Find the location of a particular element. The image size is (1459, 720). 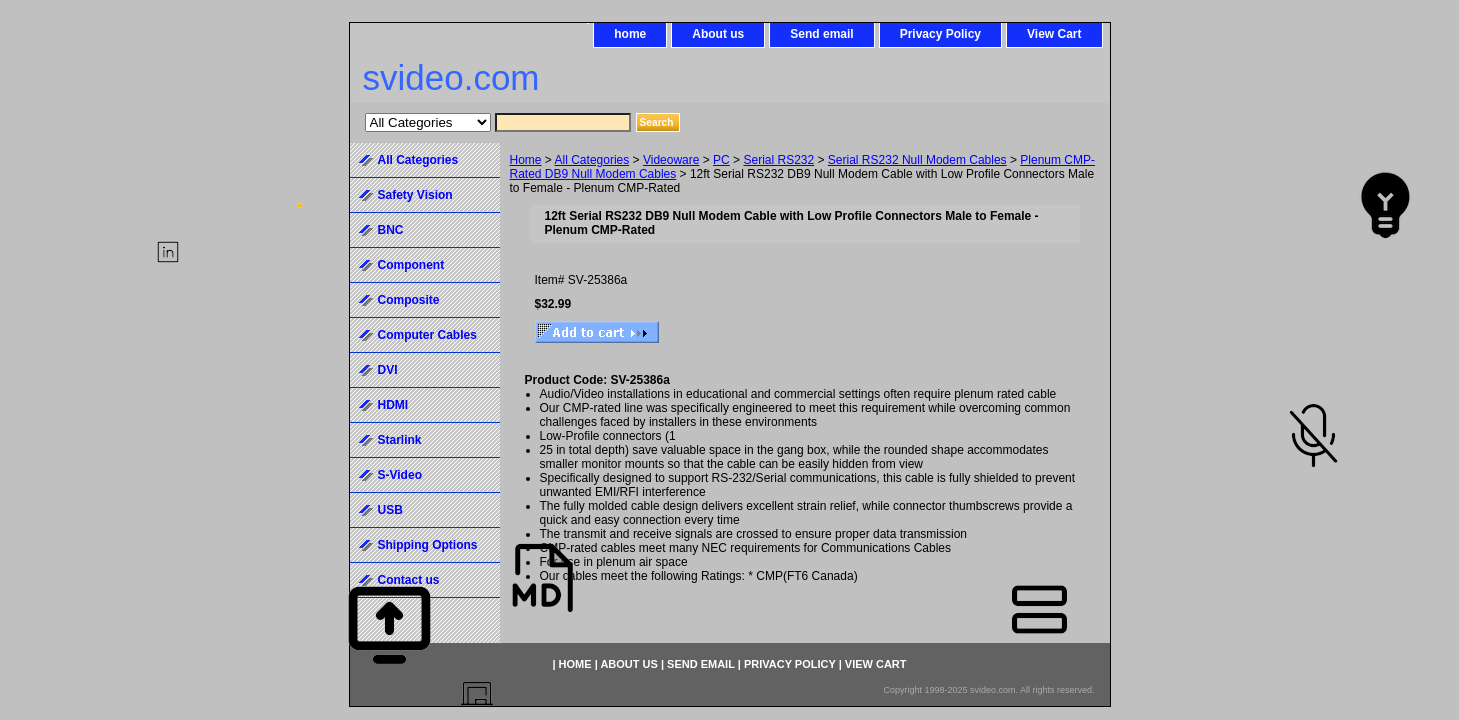

mute your microphone is located at coordinates (1313, 434).